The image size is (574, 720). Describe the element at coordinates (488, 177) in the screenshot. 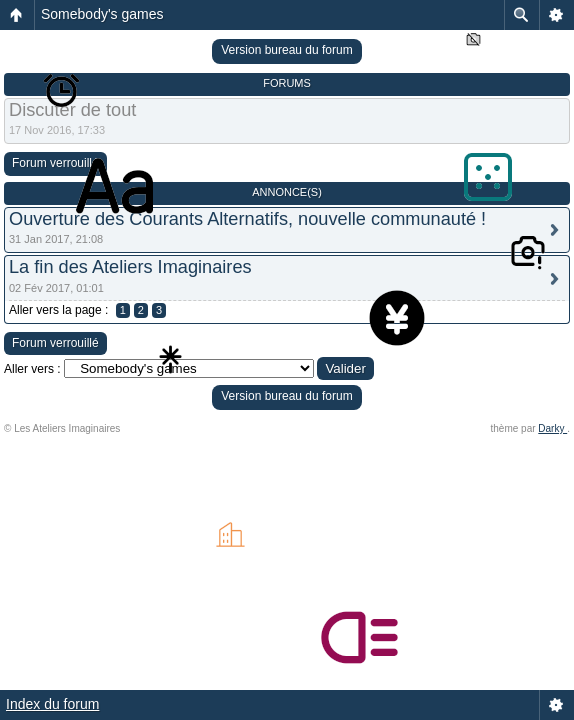

I see `roll dice or generate random number` at that location.